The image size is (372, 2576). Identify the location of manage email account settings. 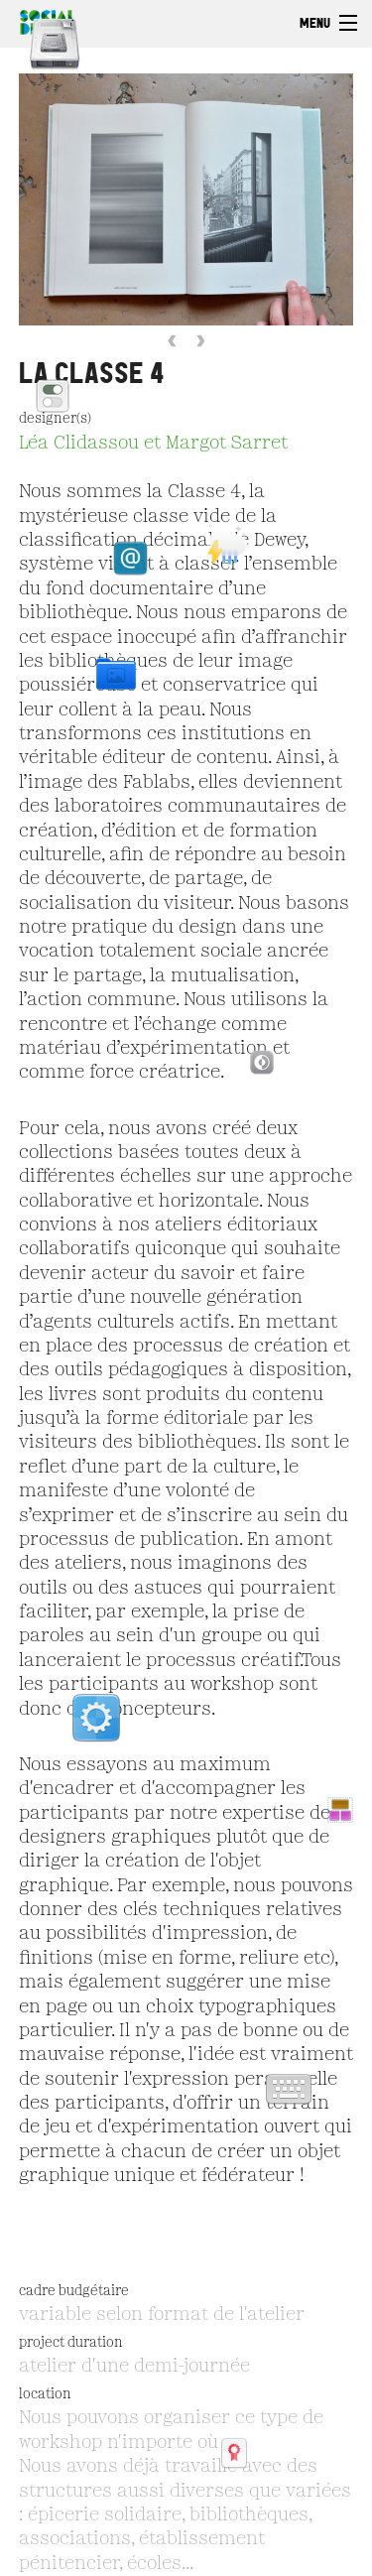
(130, 558).